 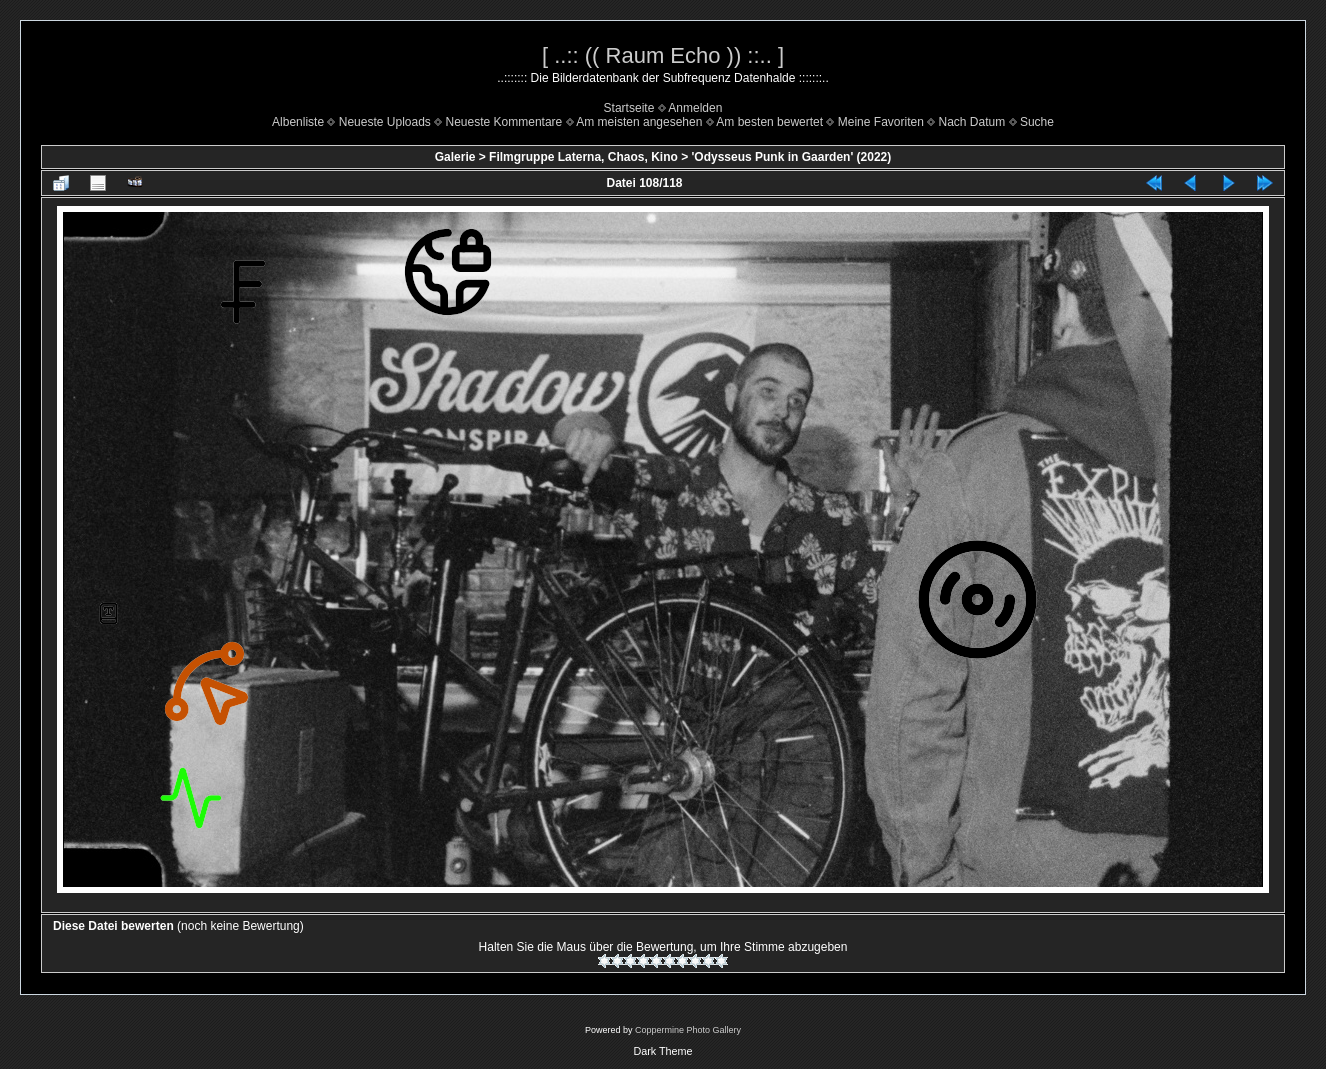 What do you see at coordinates (108, 613) in the screenshot?
I see `access text formatting options` at bounding box center [108, 613].